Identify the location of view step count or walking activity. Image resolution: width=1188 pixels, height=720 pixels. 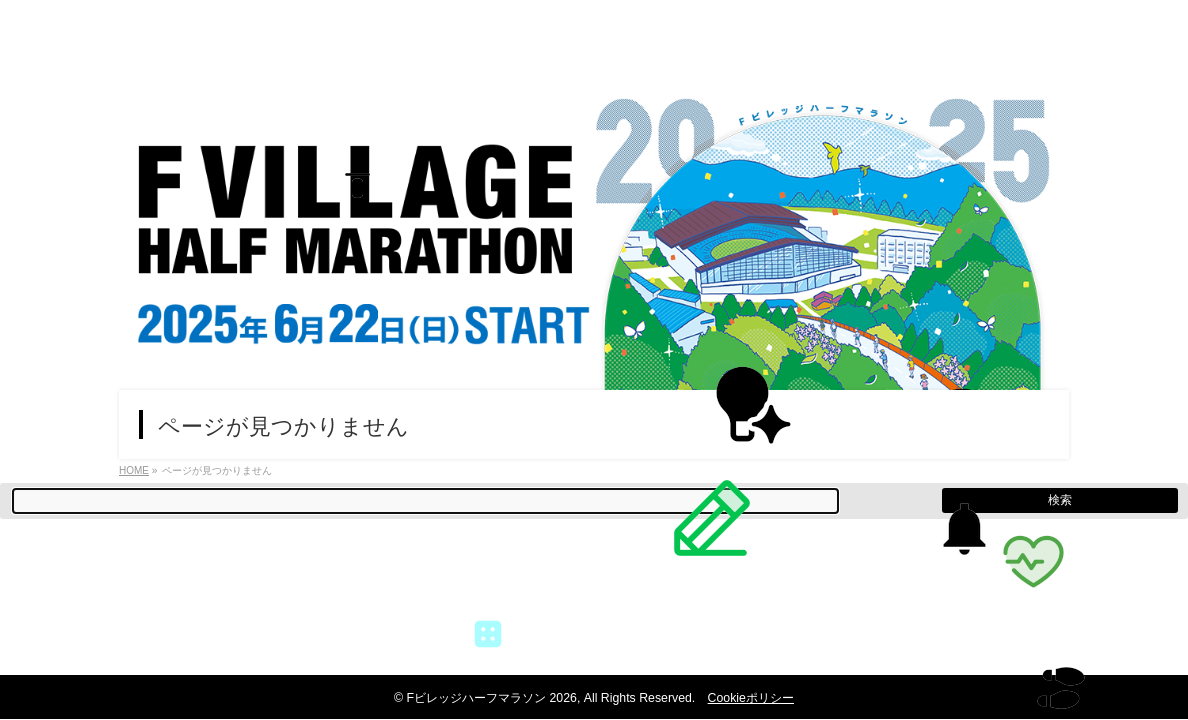
(1061, 688).